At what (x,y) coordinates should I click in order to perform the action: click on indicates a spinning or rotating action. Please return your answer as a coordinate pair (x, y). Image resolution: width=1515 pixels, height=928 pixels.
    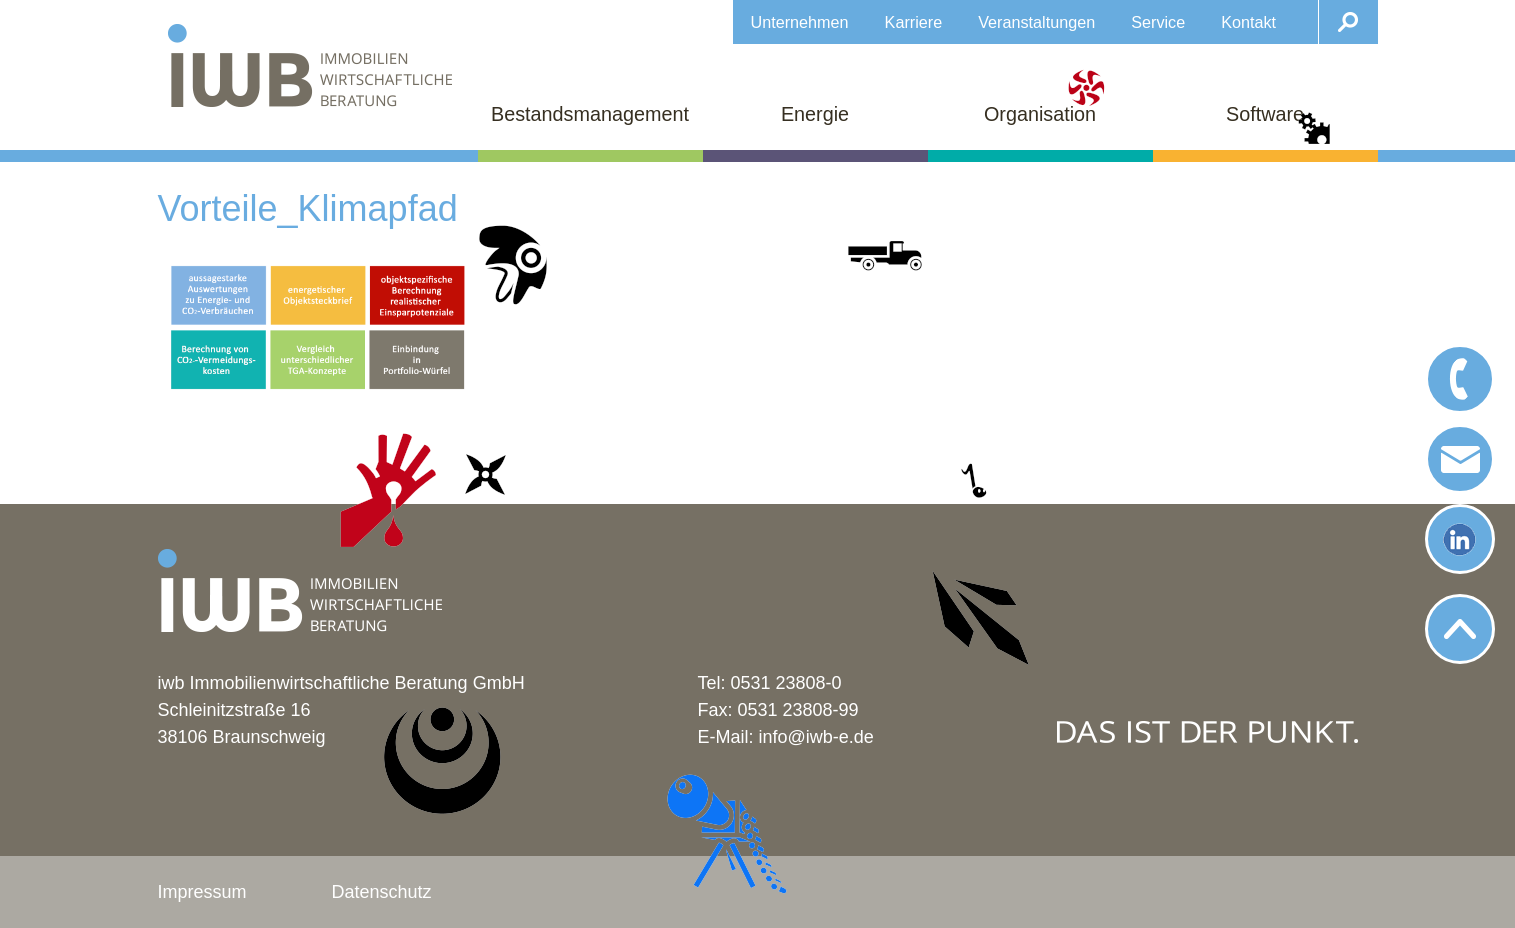
    Looking at the image, I should click on (1086, 87).